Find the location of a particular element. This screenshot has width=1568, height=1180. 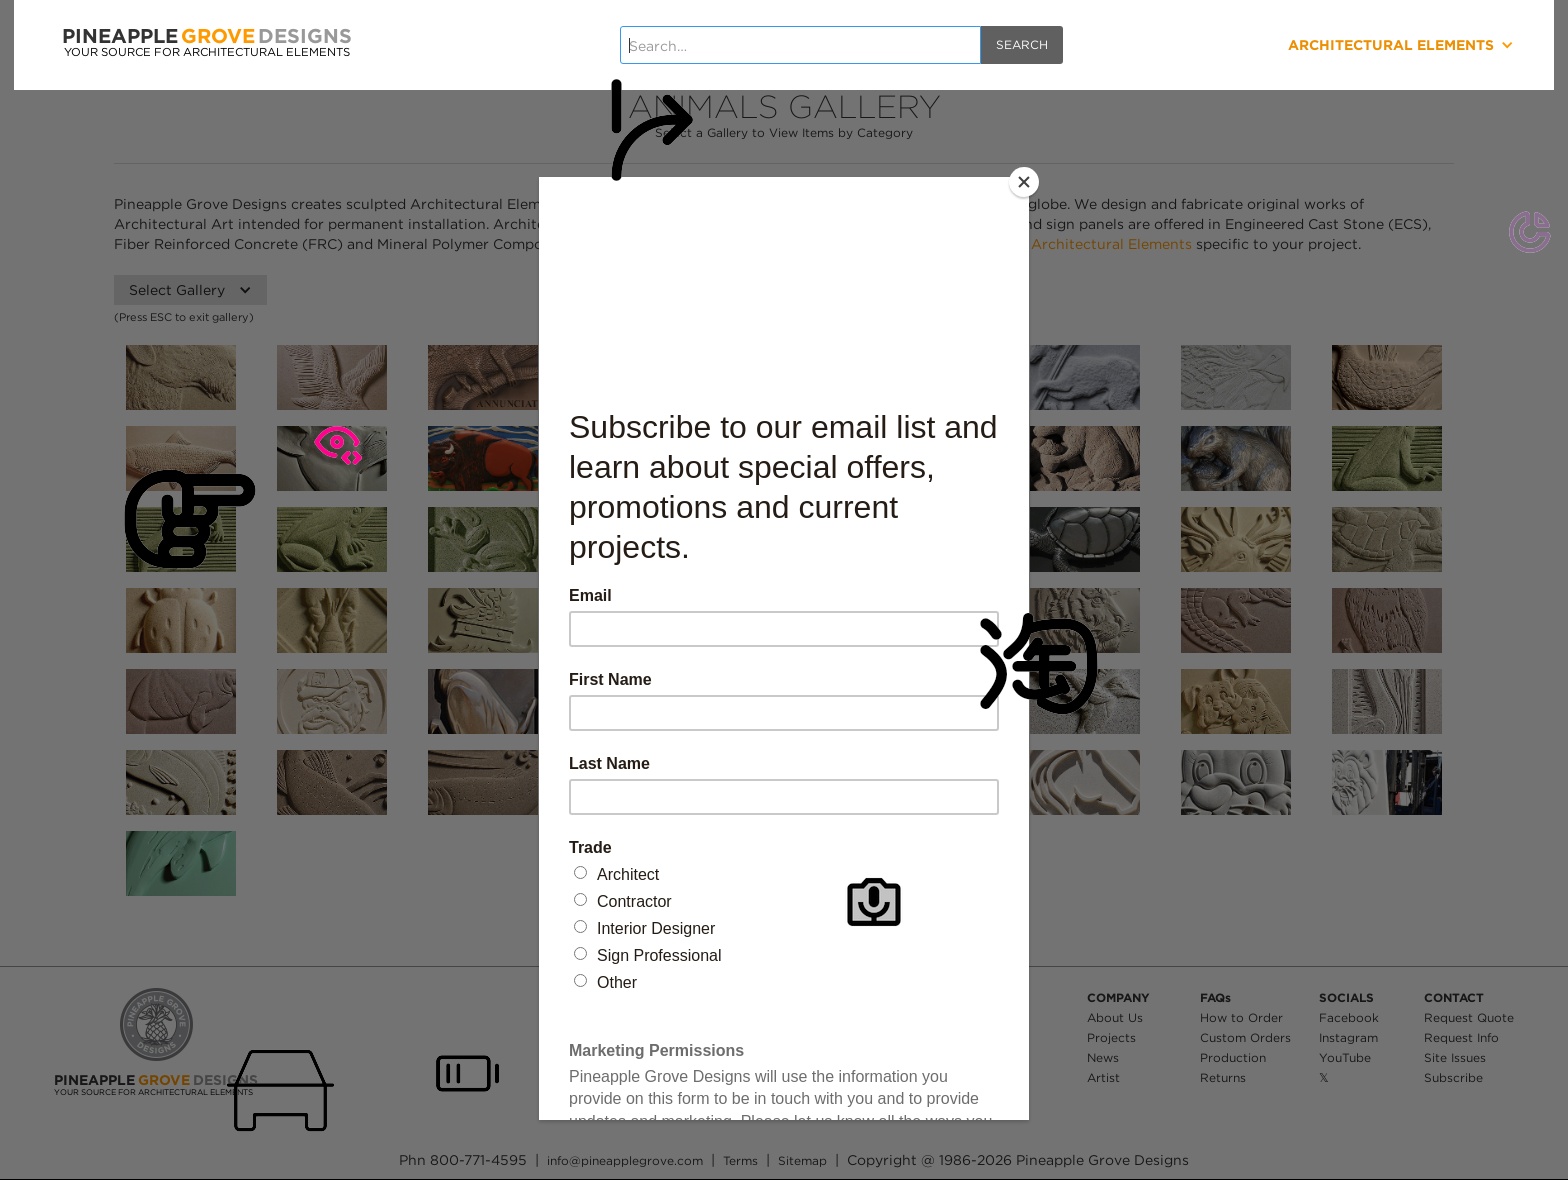

tap to continue or proceed to the next step is located at coordinates (190, 519).